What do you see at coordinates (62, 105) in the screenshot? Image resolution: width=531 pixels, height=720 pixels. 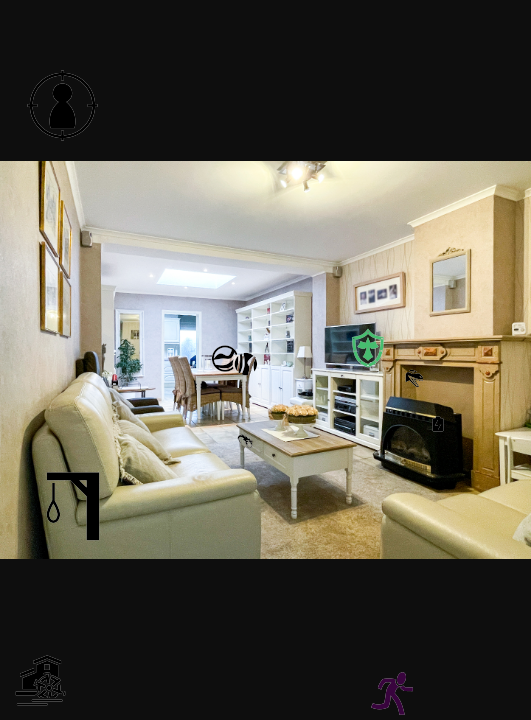 I see `target or focus on a specific user` at bounding box center [62, 105].